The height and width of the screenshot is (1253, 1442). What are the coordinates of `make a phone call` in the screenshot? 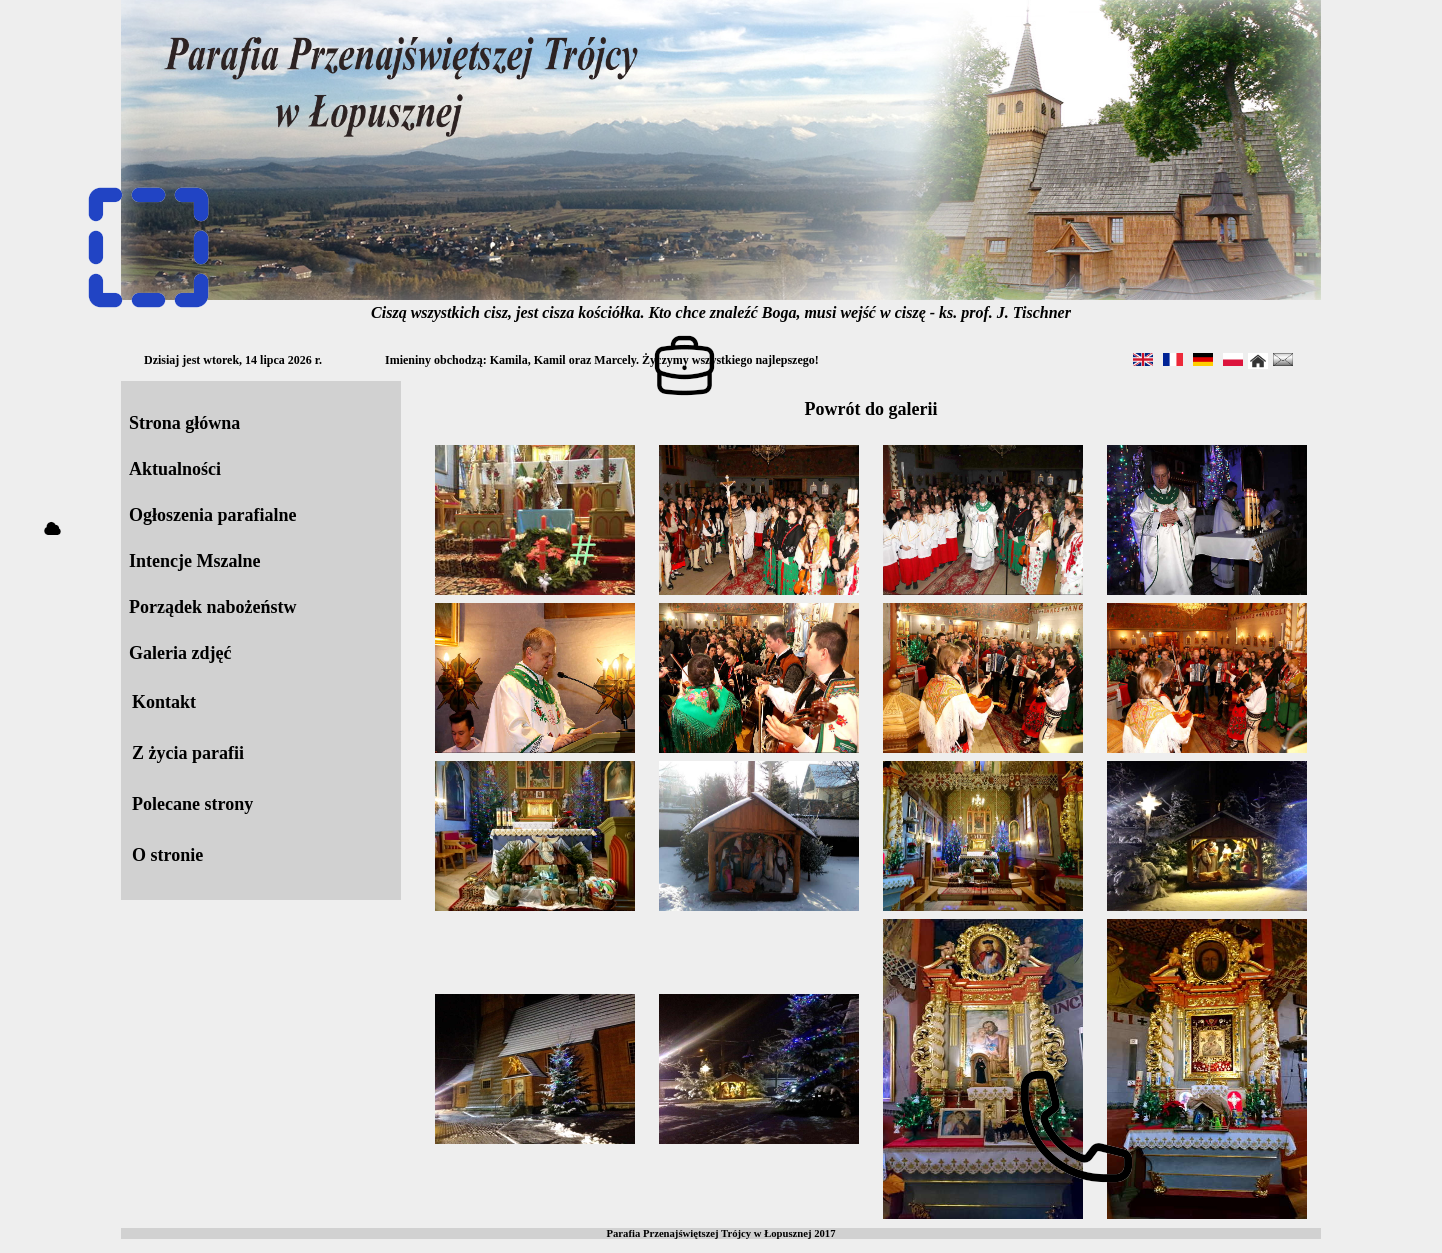 It's located at (1076, 1126).